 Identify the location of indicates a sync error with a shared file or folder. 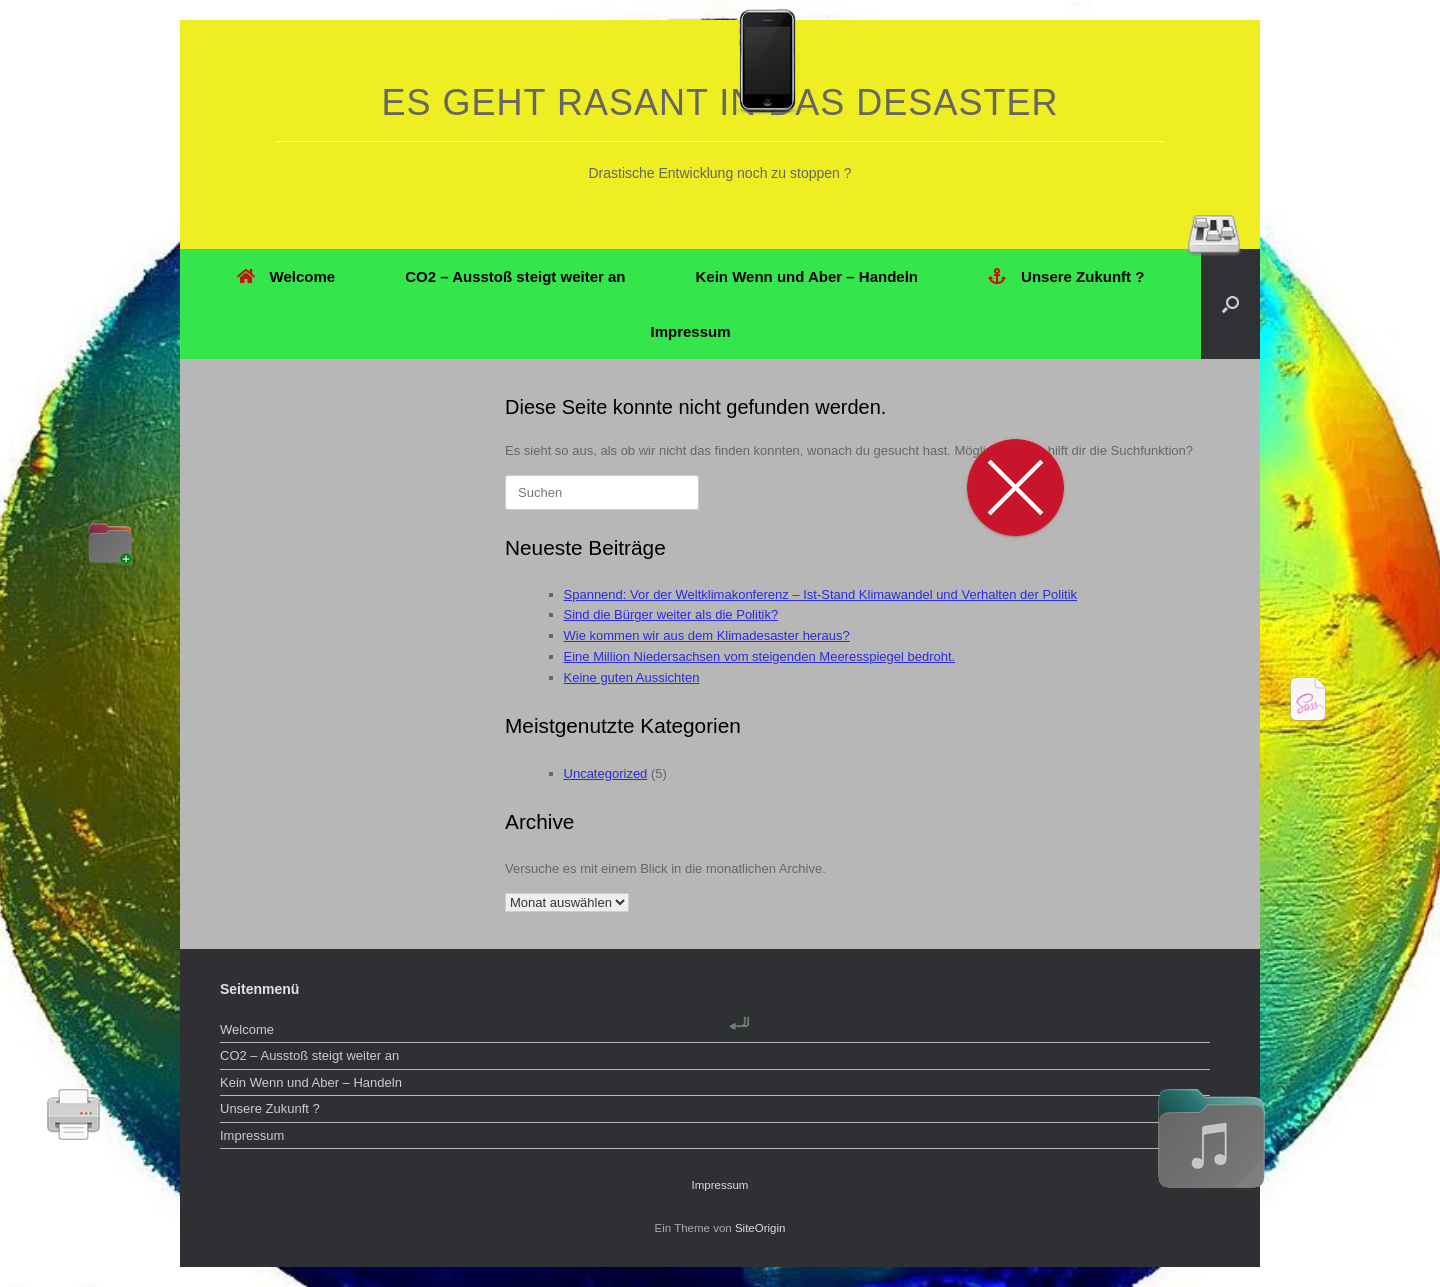
(1015, 487).